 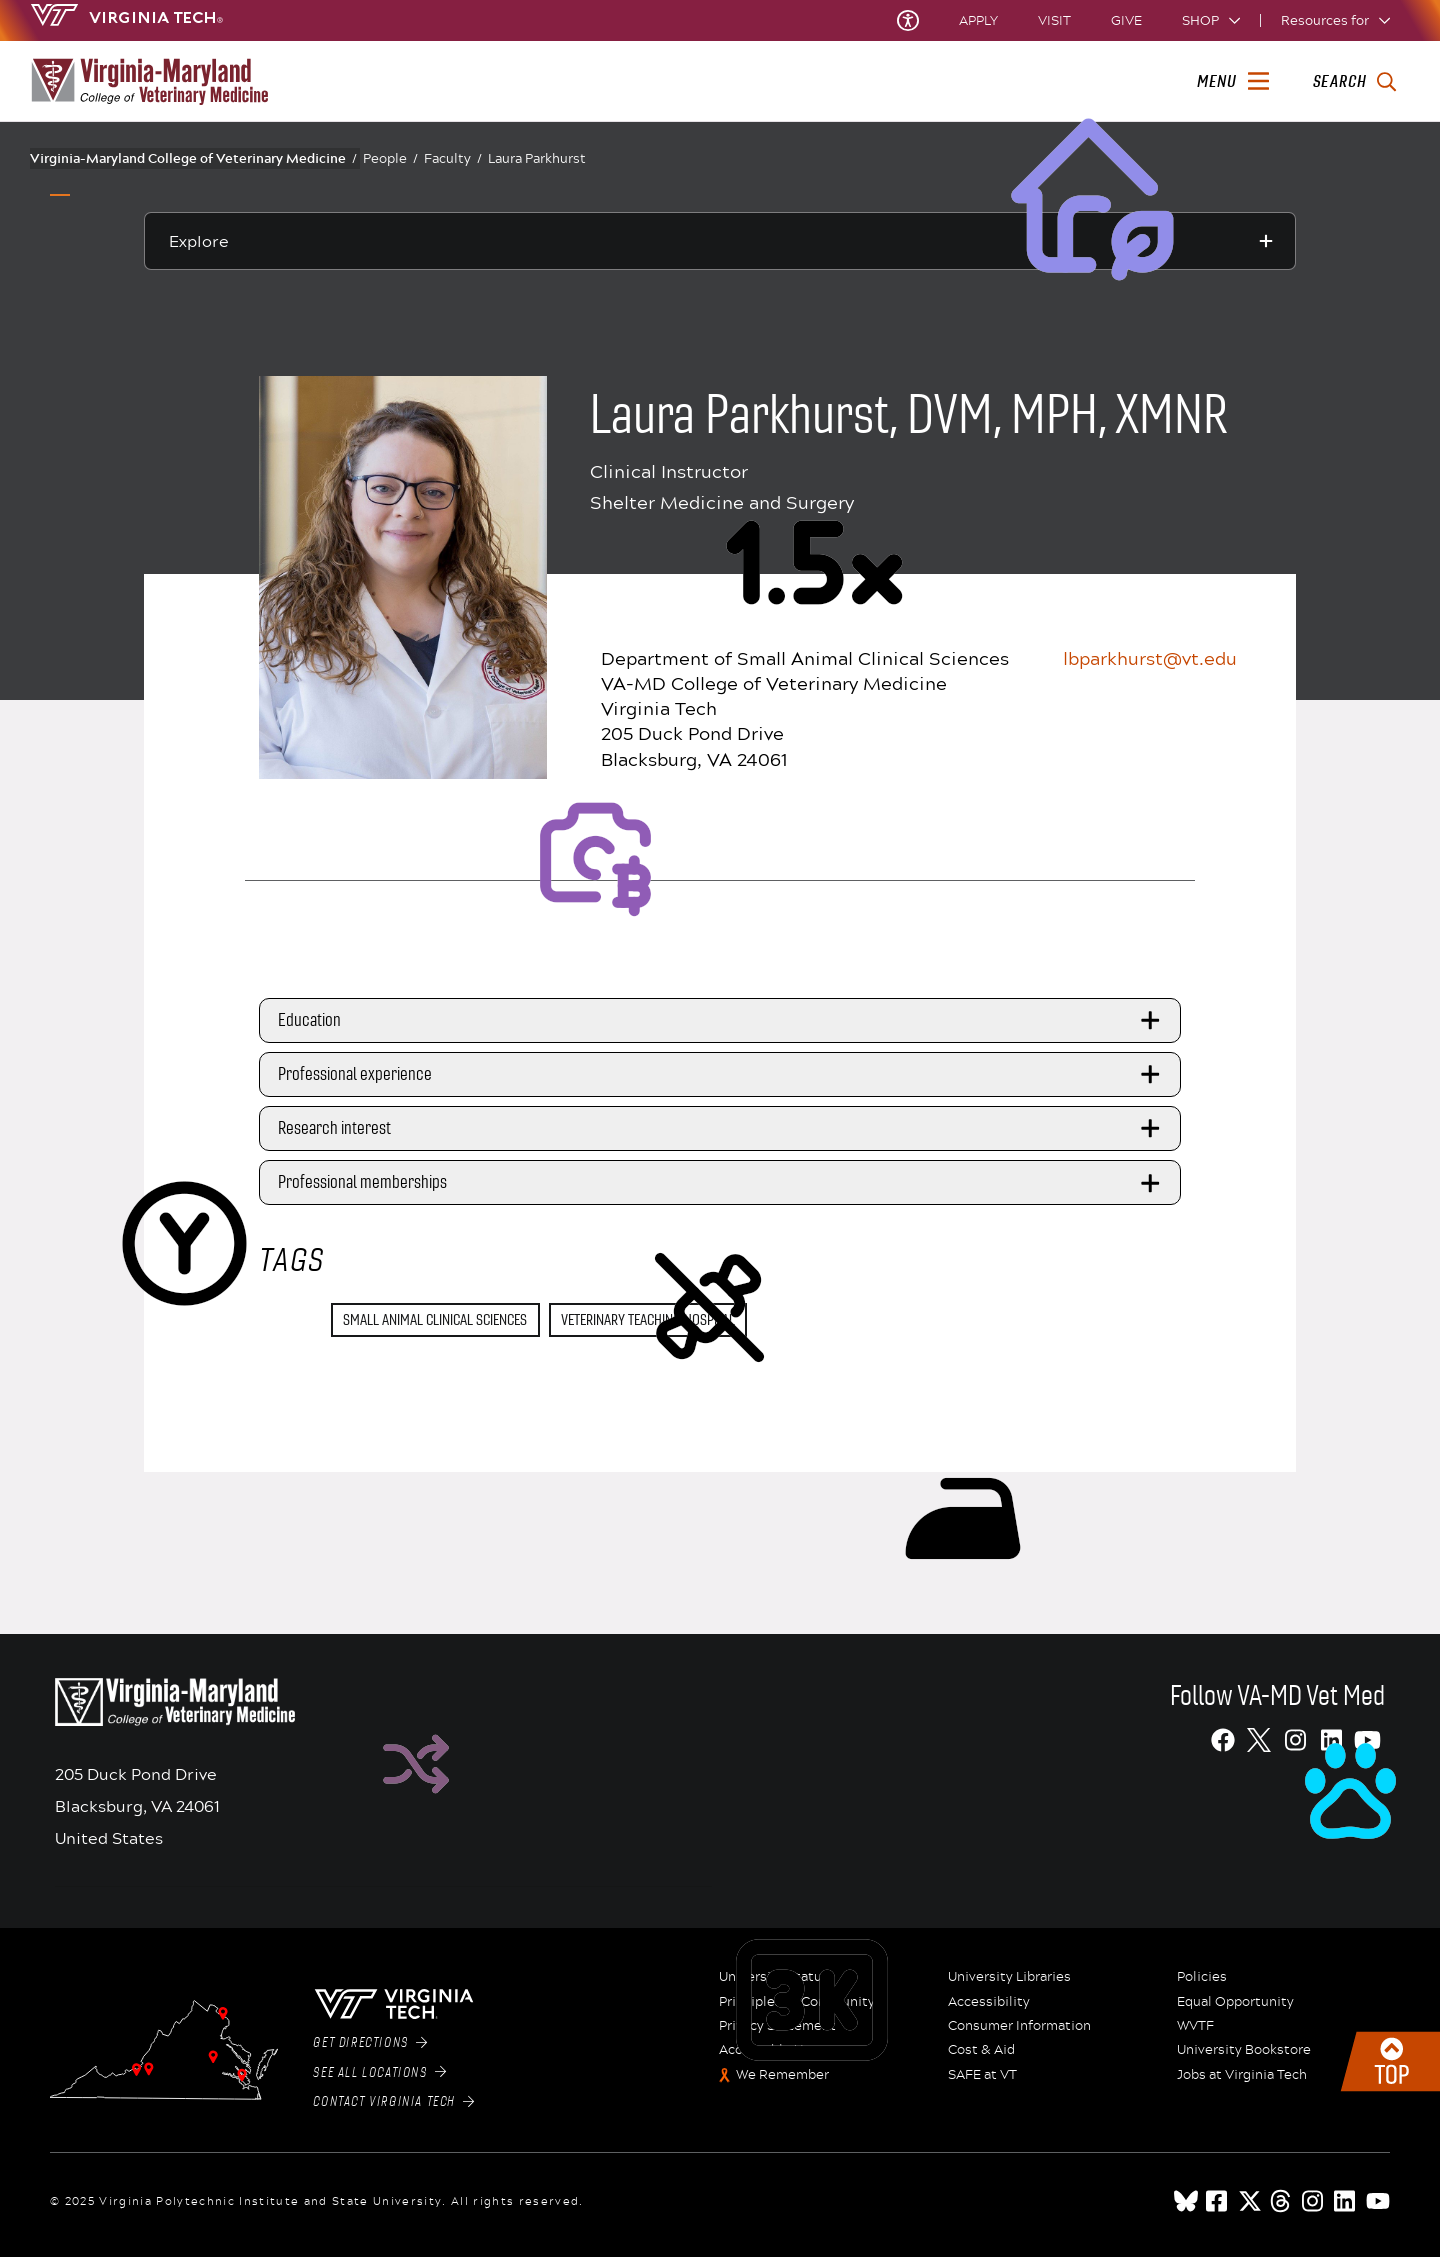 What do you see at coordinates (812, 2000) in the screenshot?
I see `indicates 3K video resolution quality` at bounding box center [812, 2000].